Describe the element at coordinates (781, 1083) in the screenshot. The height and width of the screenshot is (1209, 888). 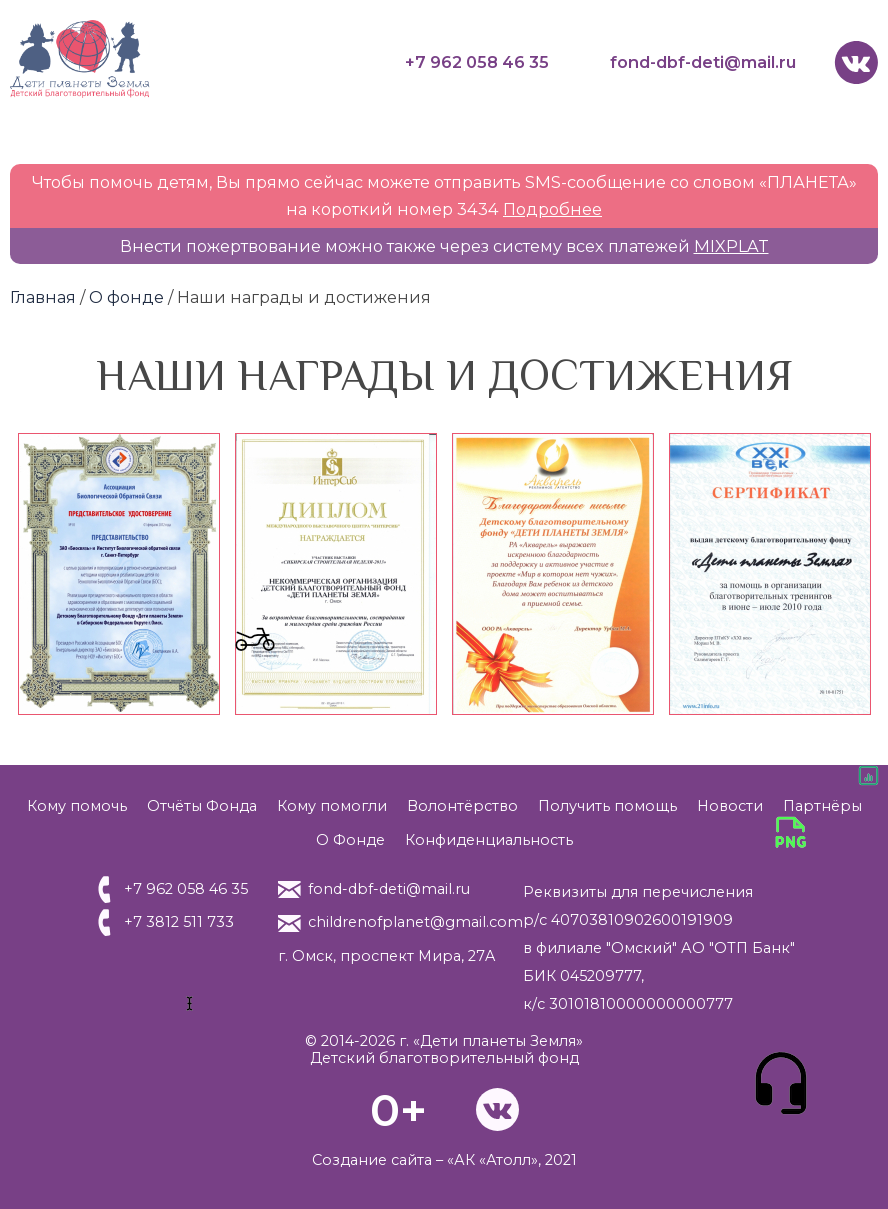
I see `contact customer support` at that location.